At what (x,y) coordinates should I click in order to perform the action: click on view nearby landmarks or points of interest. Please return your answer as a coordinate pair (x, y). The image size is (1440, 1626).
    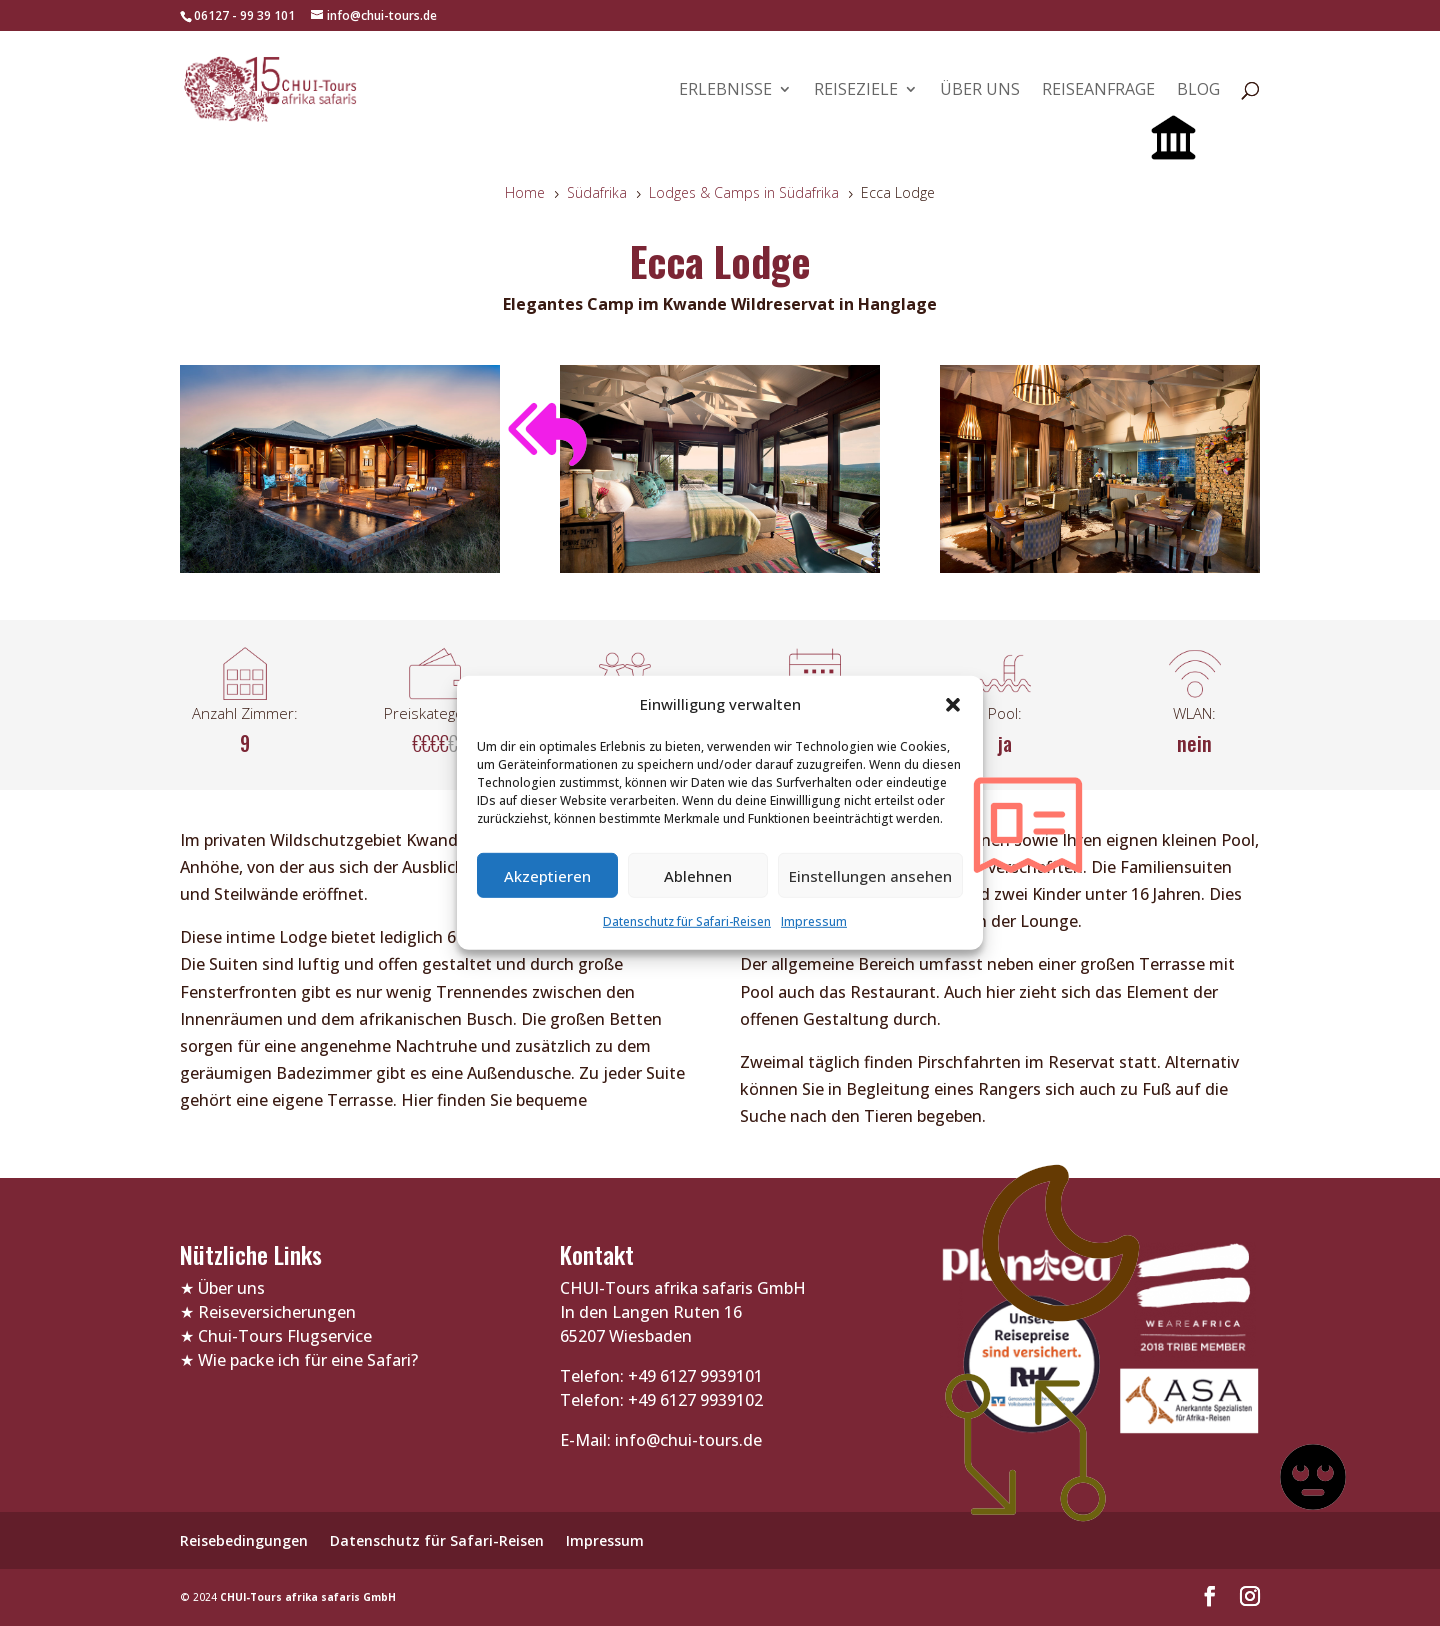
    Looking at the image, I should click on (1173, 137).